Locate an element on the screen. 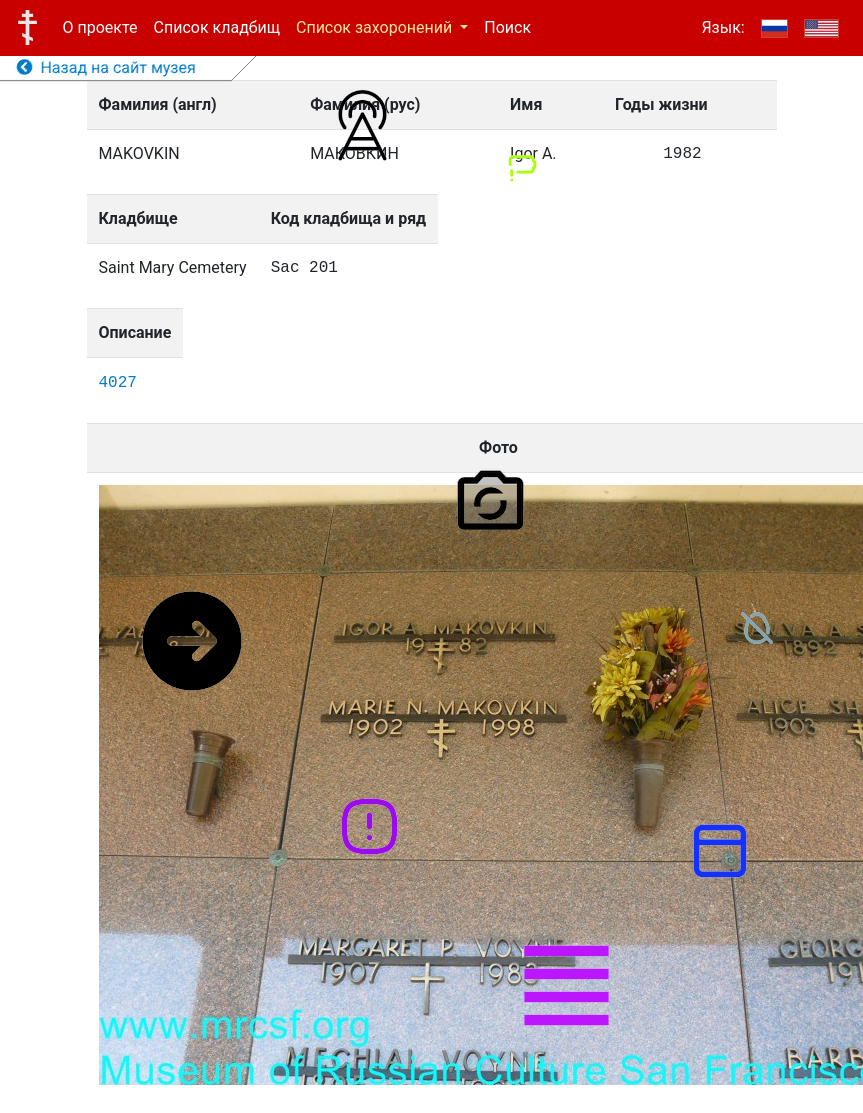  open navigation menu is located at coordinates (566, 985).